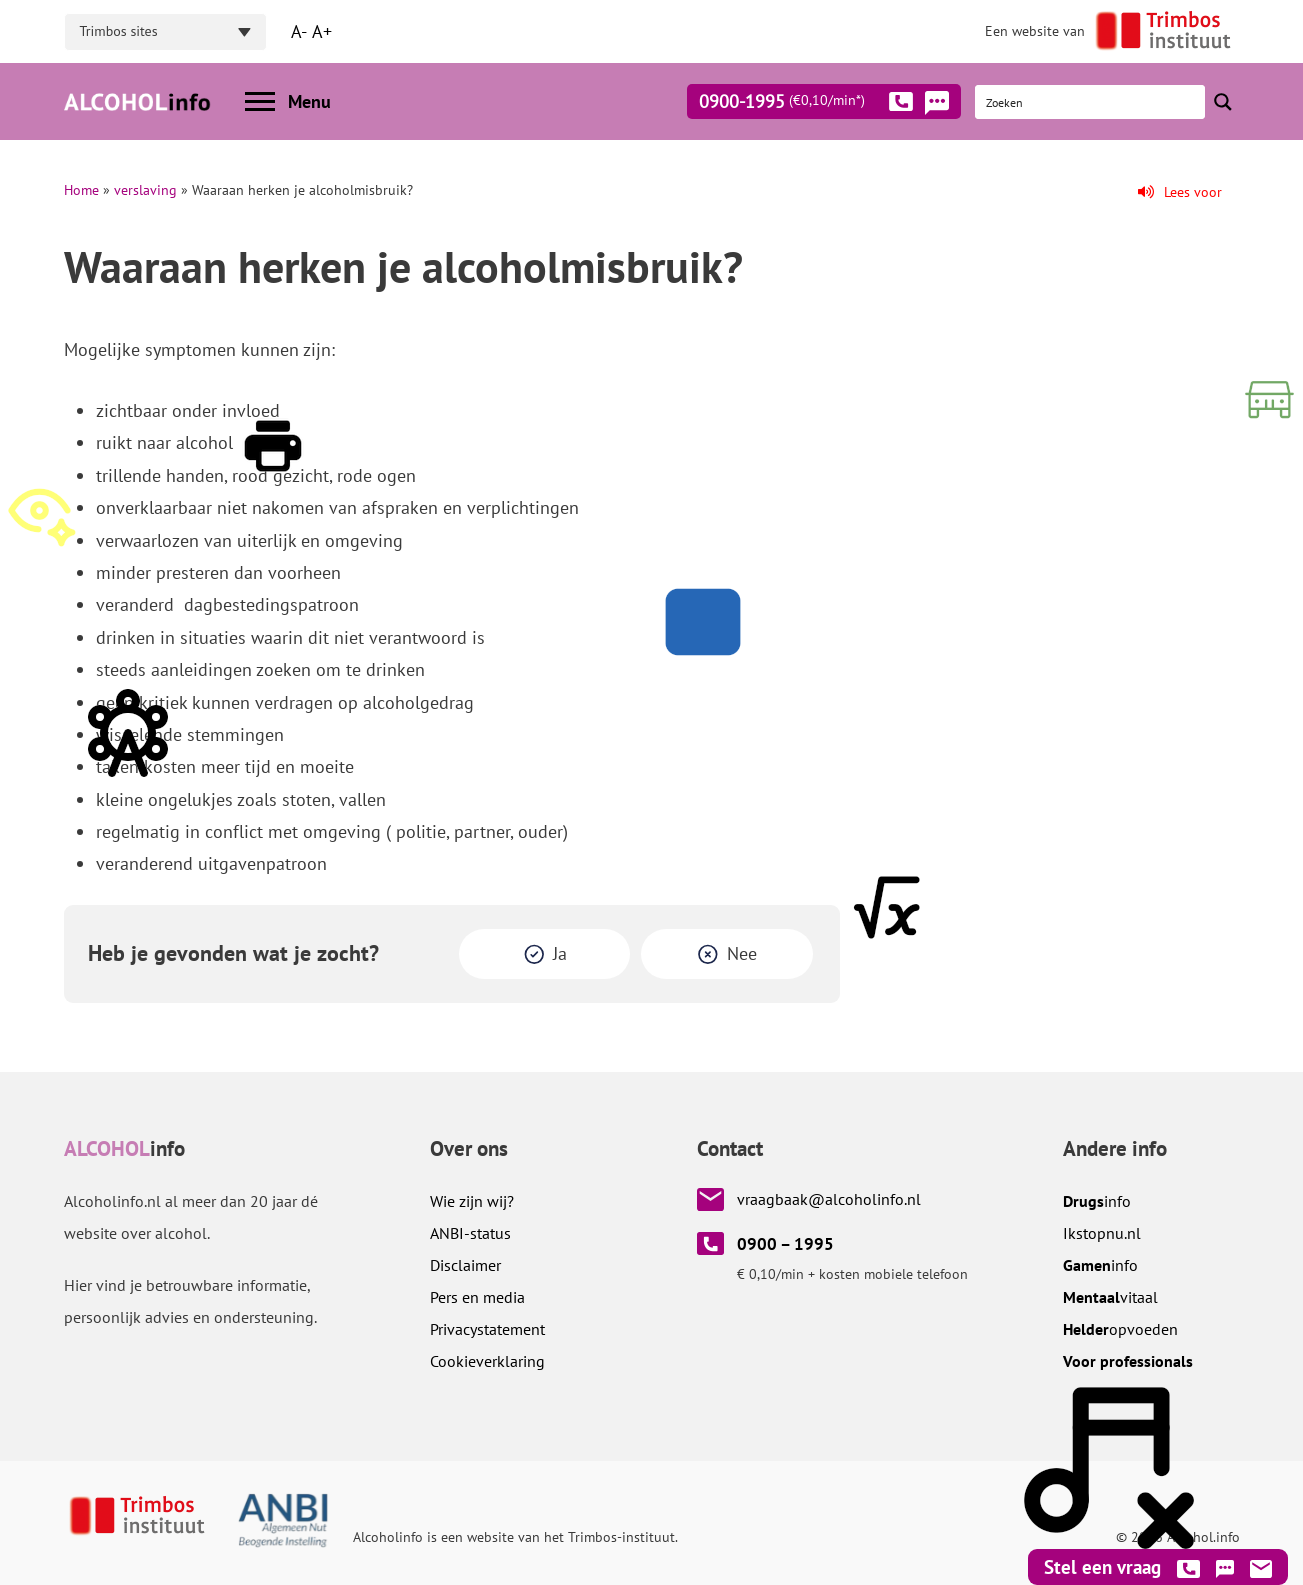 The width and height of the screenshot is (1303, 1585). I want to click on crop image to 5:4 aspect ratio, so click(703, 622).